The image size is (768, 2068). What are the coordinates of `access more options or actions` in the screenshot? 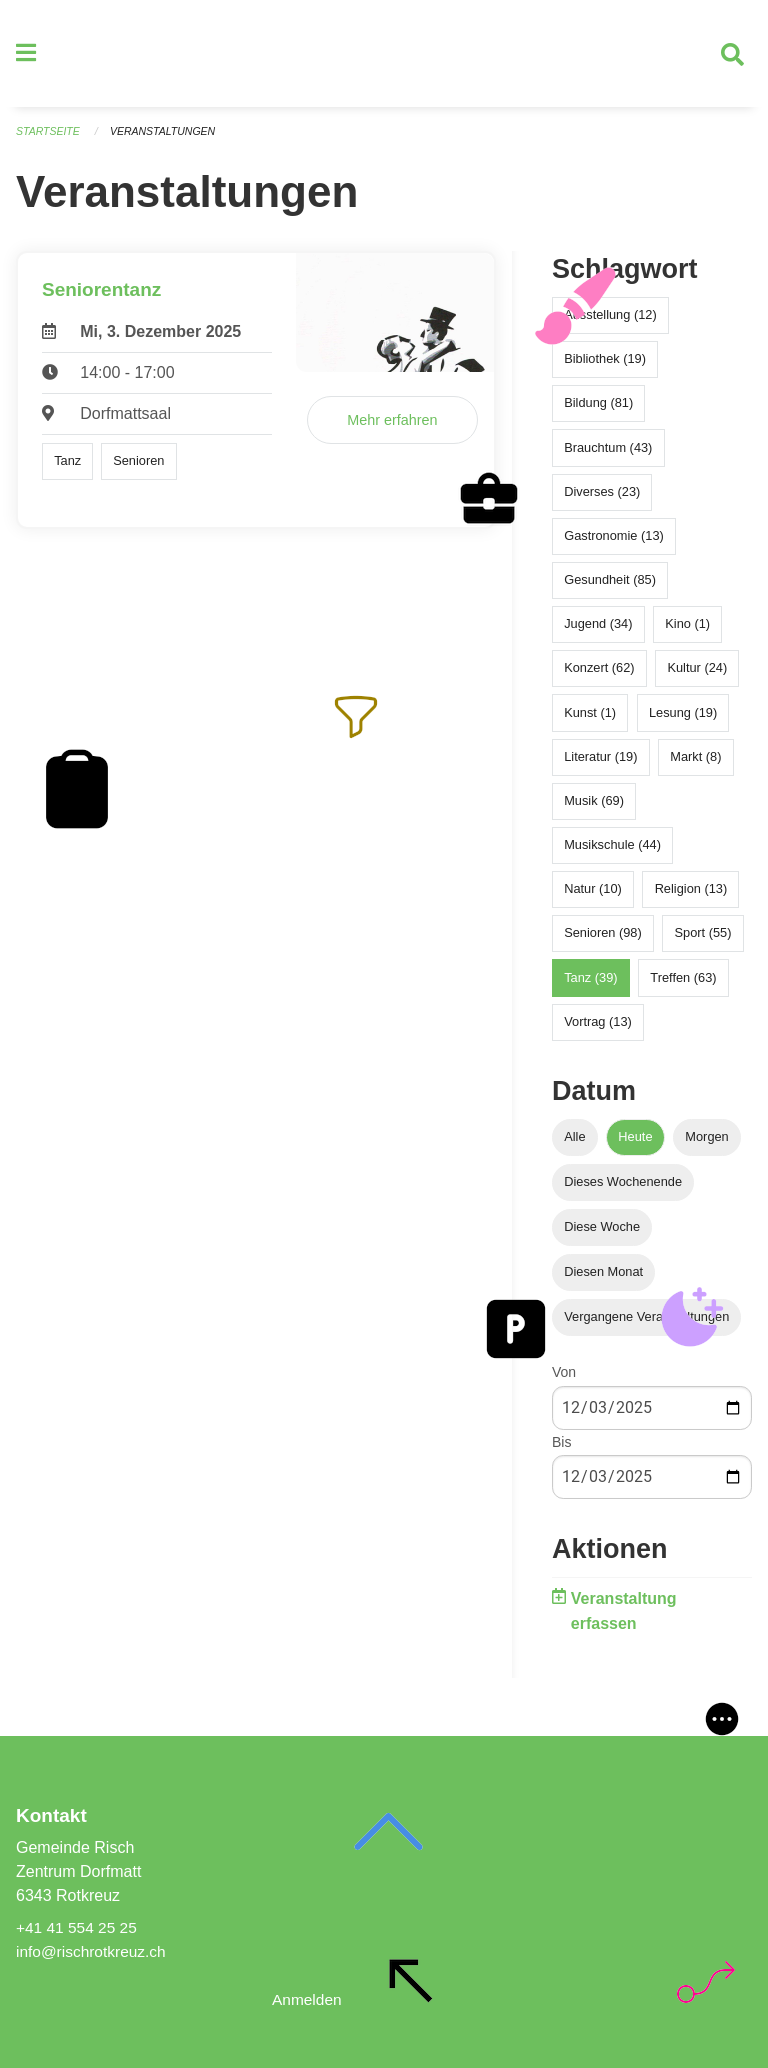 It's located at (722, 1719).